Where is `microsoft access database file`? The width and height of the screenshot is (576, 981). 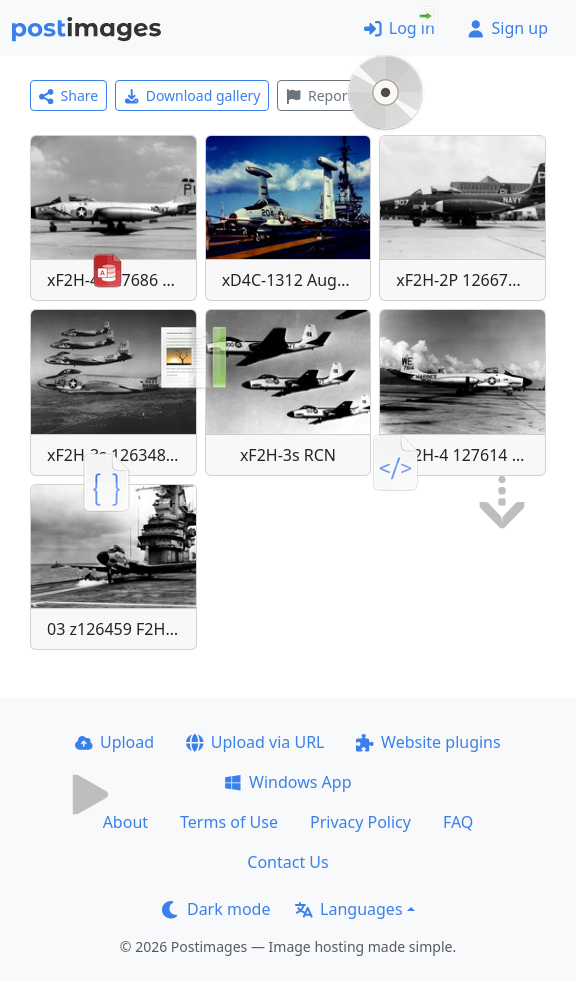 microsoft access database file is located at coordinates (107, 270).